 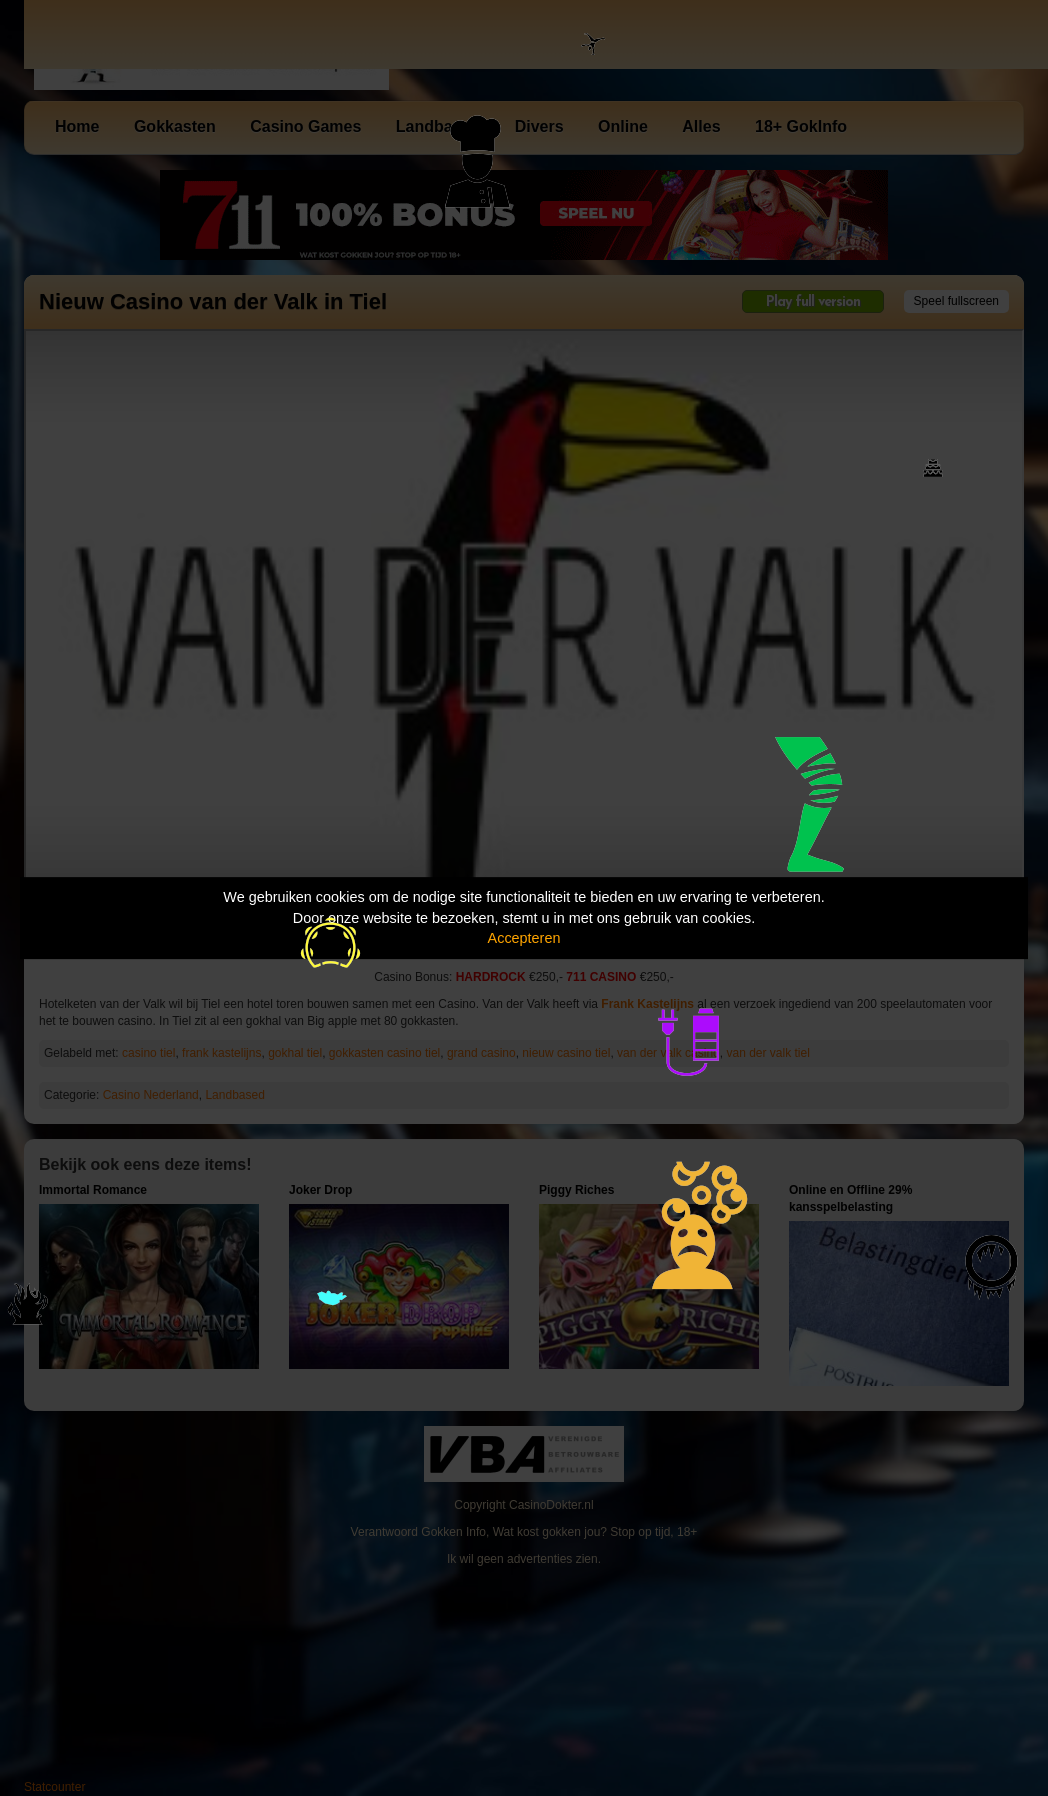 What do you see at coordinates (27, 1304) in the screenshot?
I see `indicates a celebration or special event` at bounding box center [27, 1304].